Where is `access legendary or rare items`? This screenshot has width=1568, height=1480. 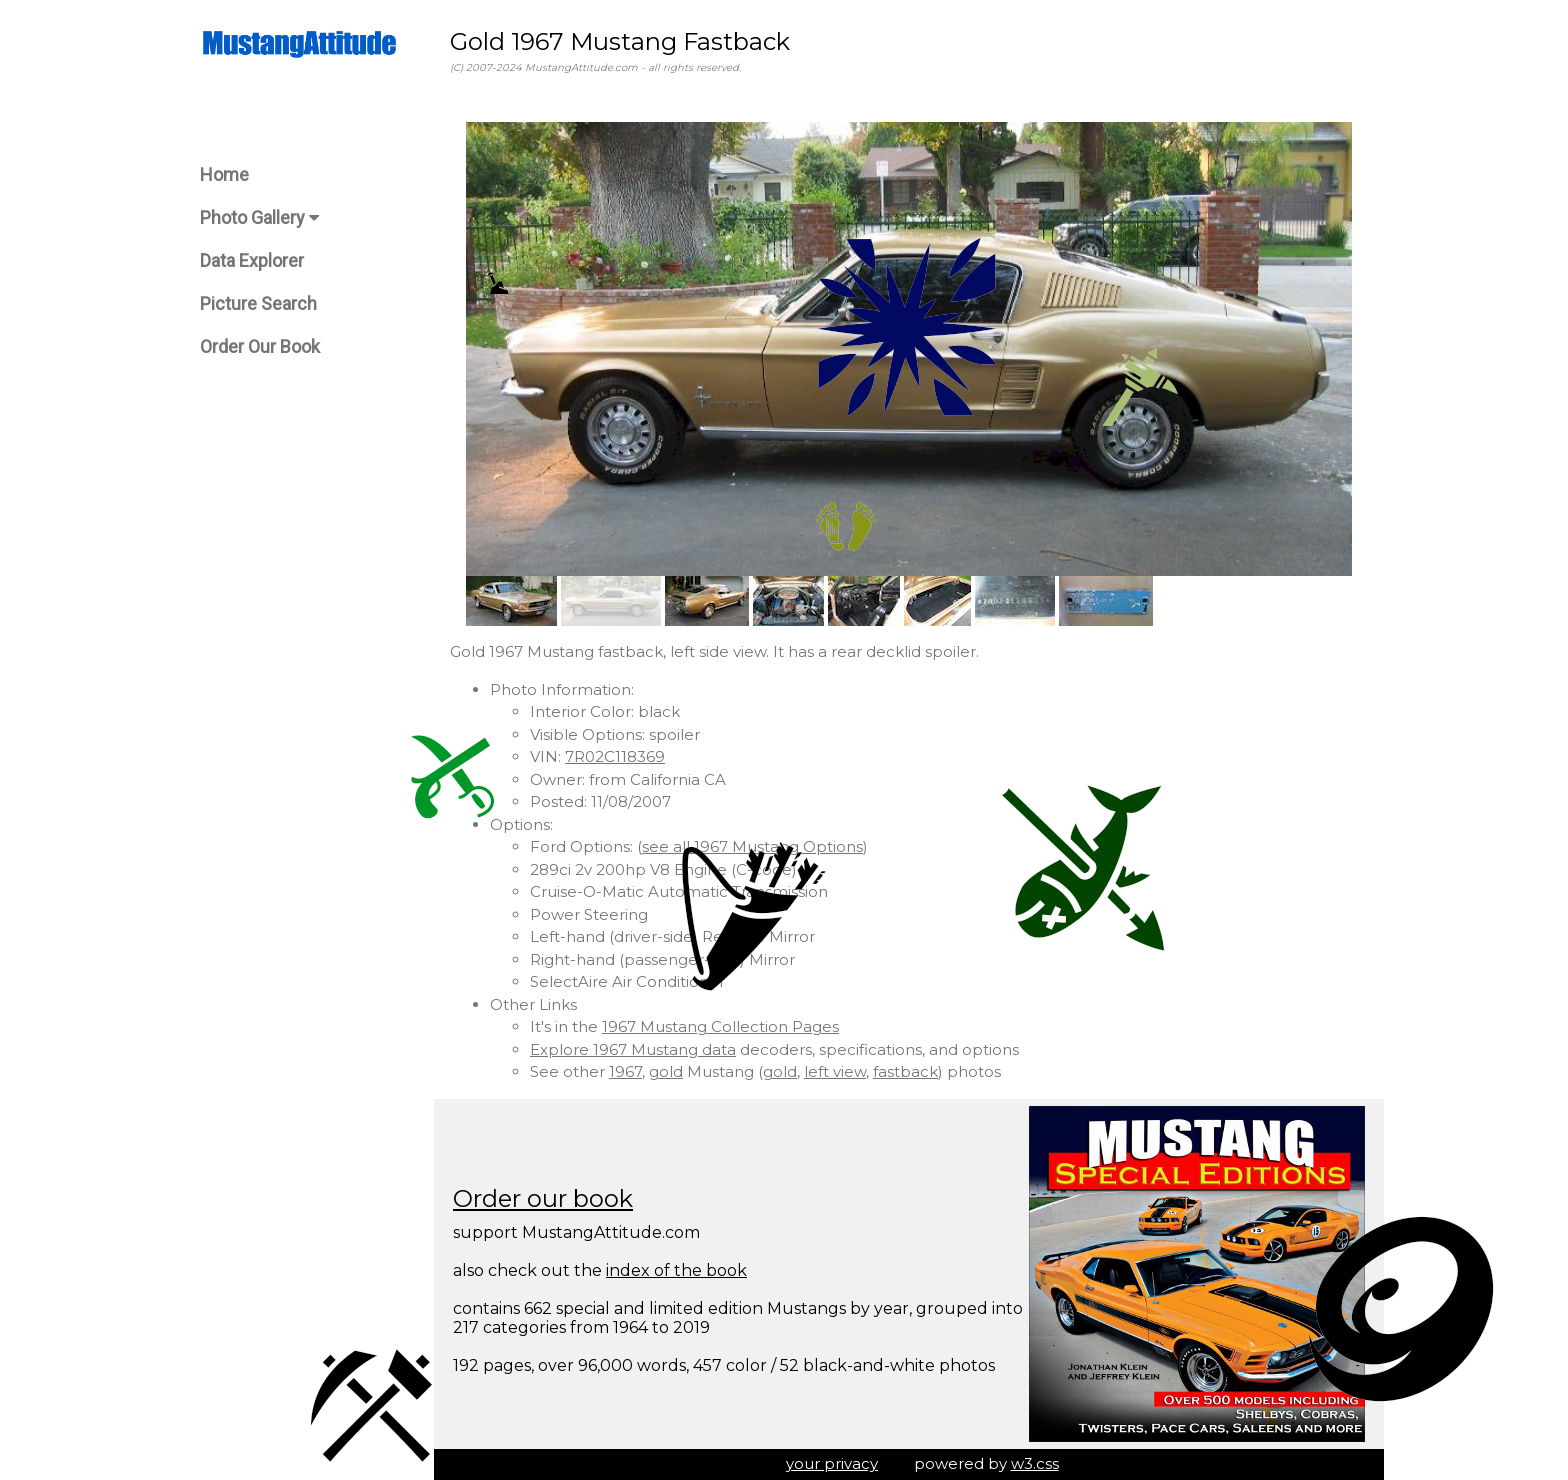
access legendary or rare items is located at coordinates (497, 281).